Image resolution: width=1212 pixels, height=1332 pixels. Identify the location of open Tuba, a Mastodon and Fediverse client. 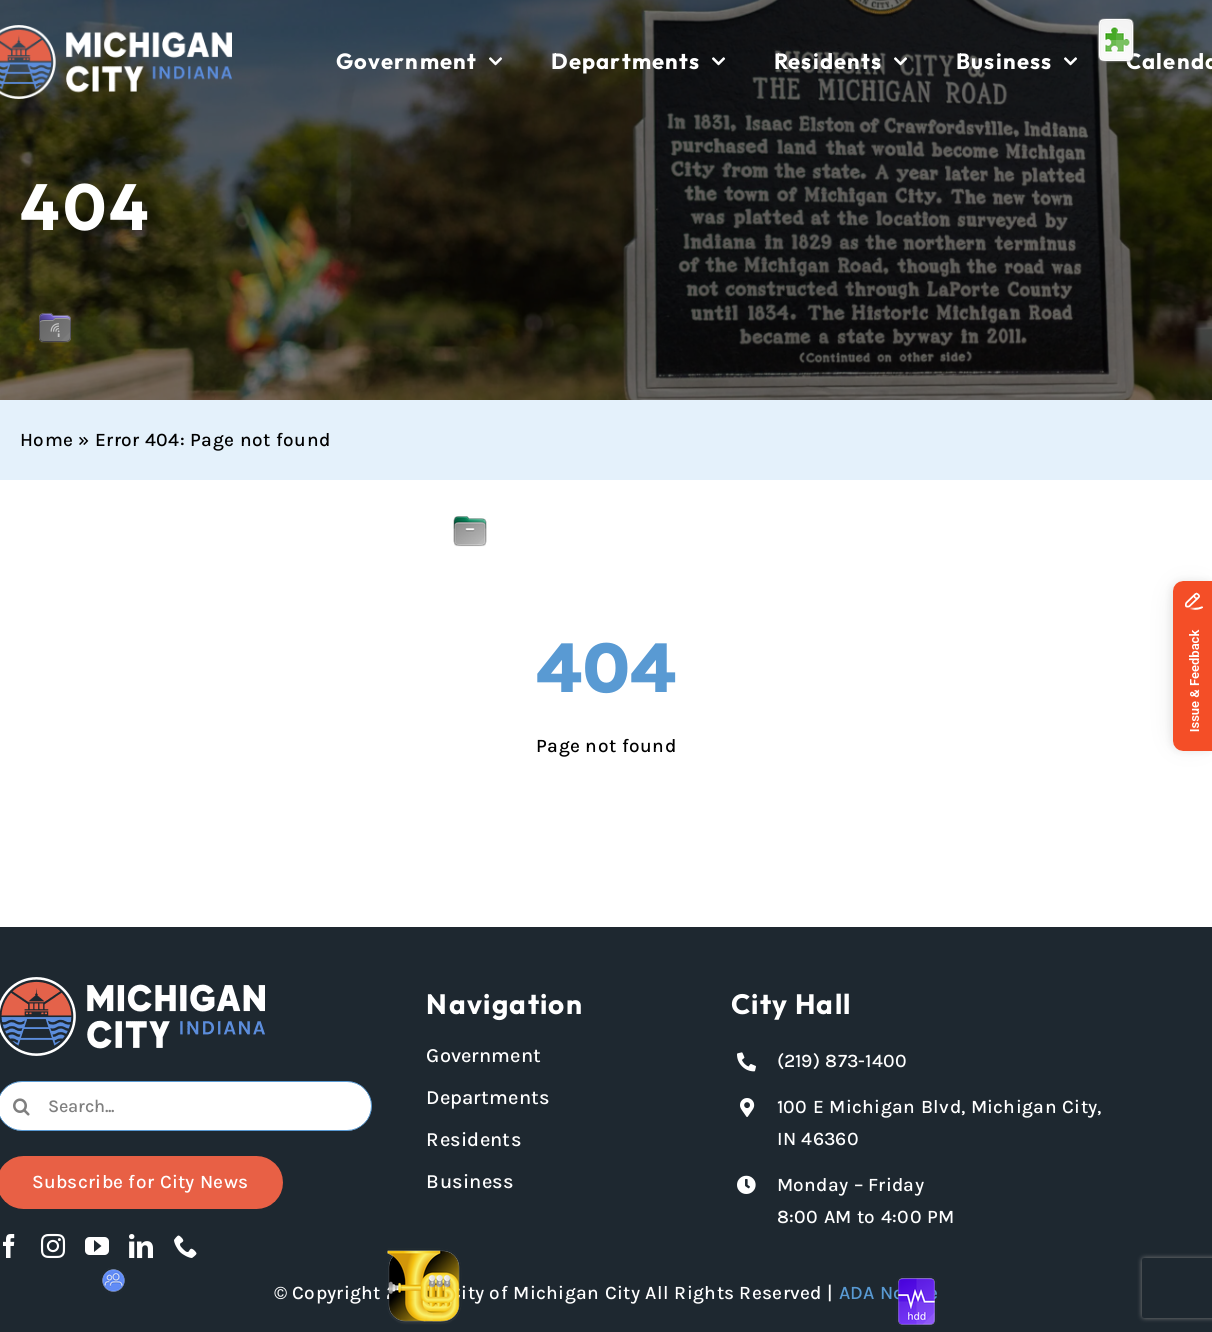
(424, 1286).